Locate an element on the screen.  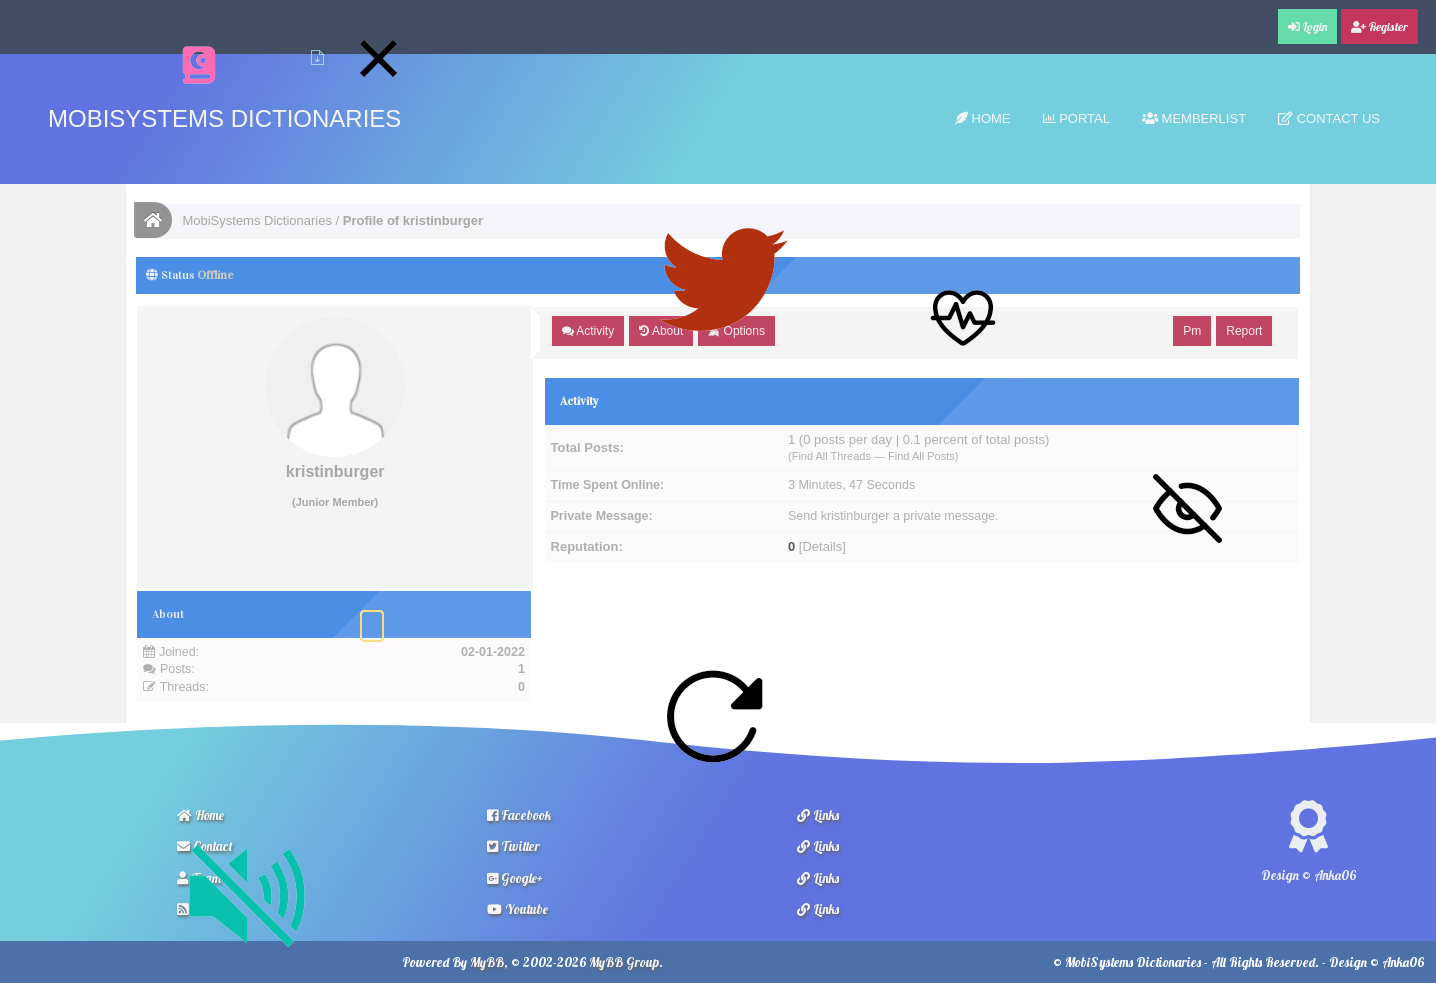
access fitness tracking features is located at coordinates (963, 318).